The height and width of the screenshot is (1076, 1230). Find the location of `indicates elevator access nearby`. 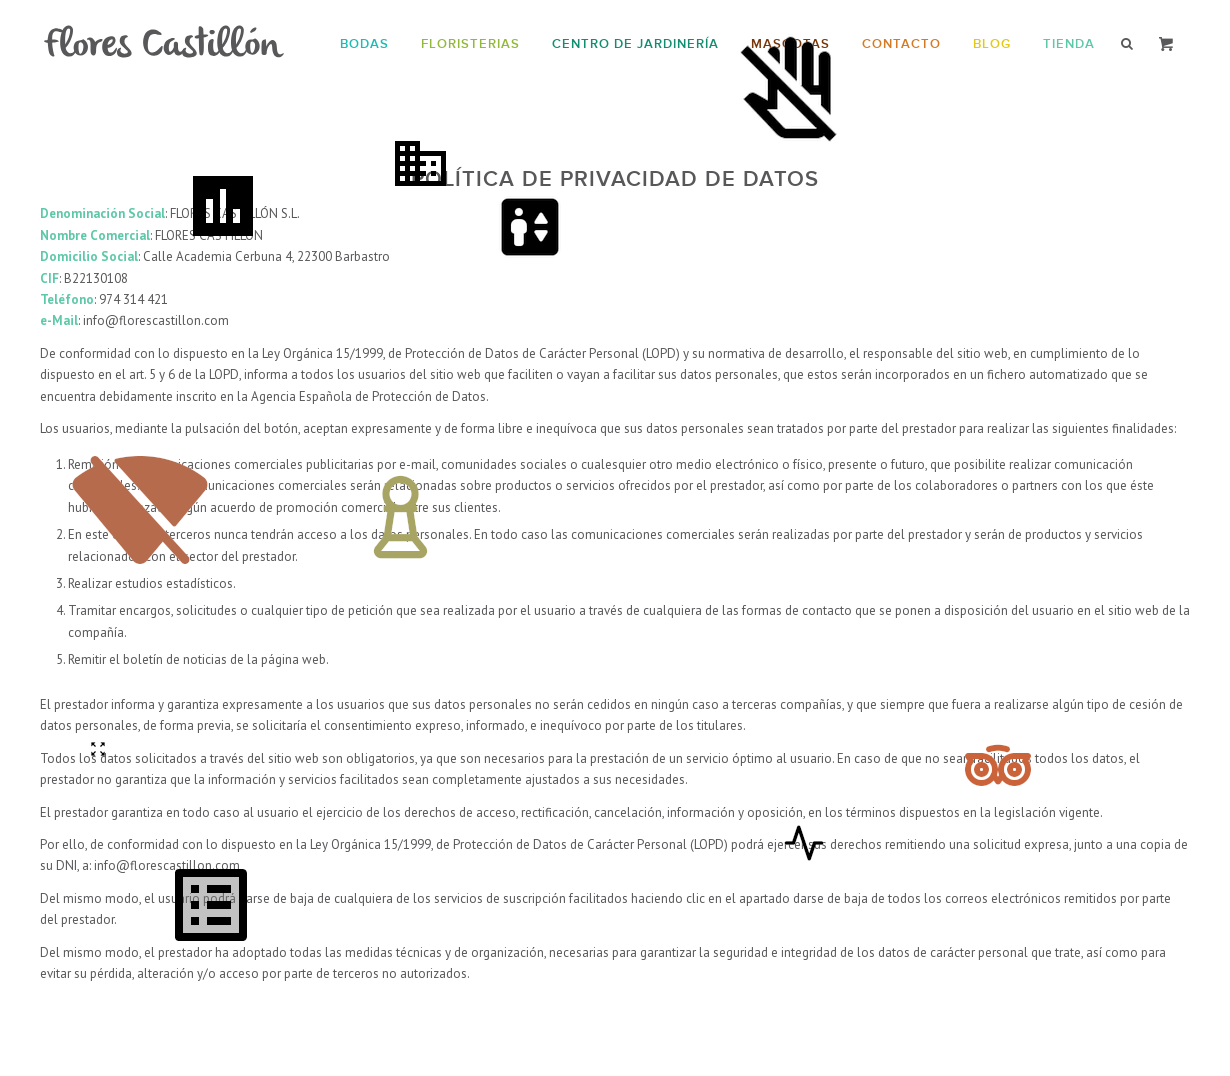

indicates elevator access nearby is located at coordinates (530, 227).